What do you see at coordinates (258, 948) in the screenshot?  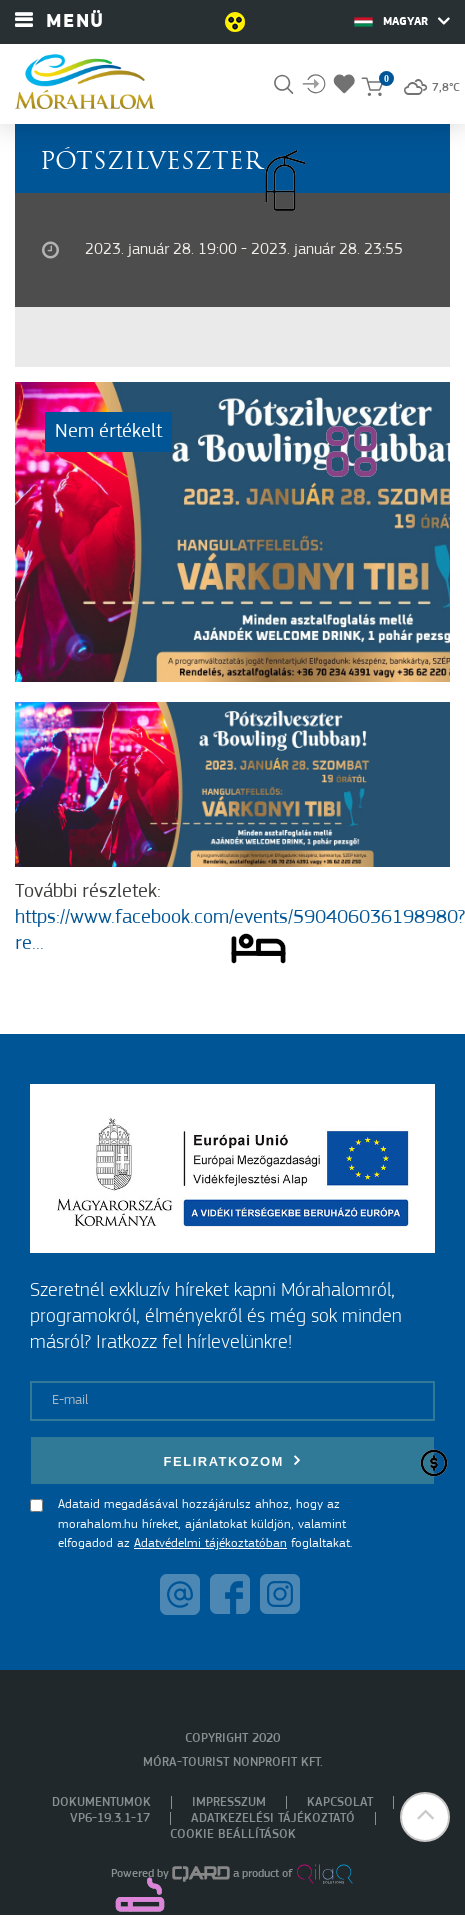 I see `view accommodation or hotel options` at bounding box center [258, 948].